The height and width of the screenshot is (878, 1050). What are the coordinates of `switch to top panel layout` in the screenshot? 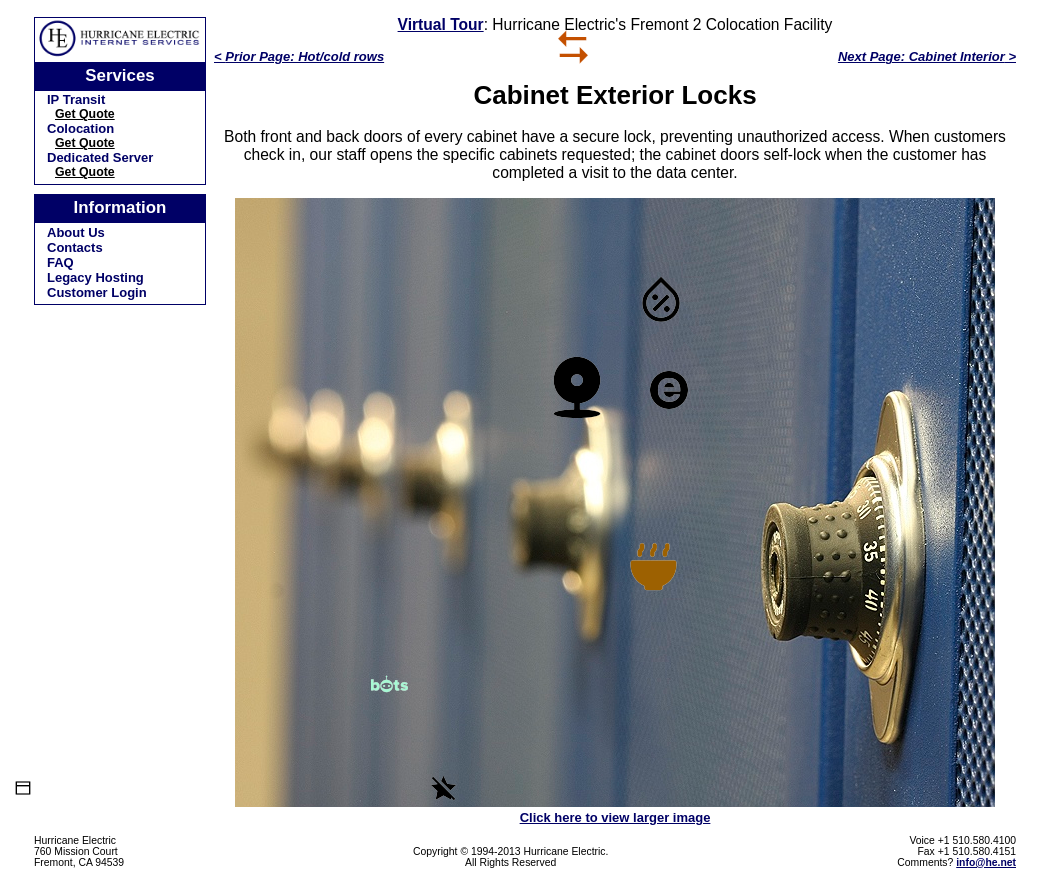 It's located at (23, 788).